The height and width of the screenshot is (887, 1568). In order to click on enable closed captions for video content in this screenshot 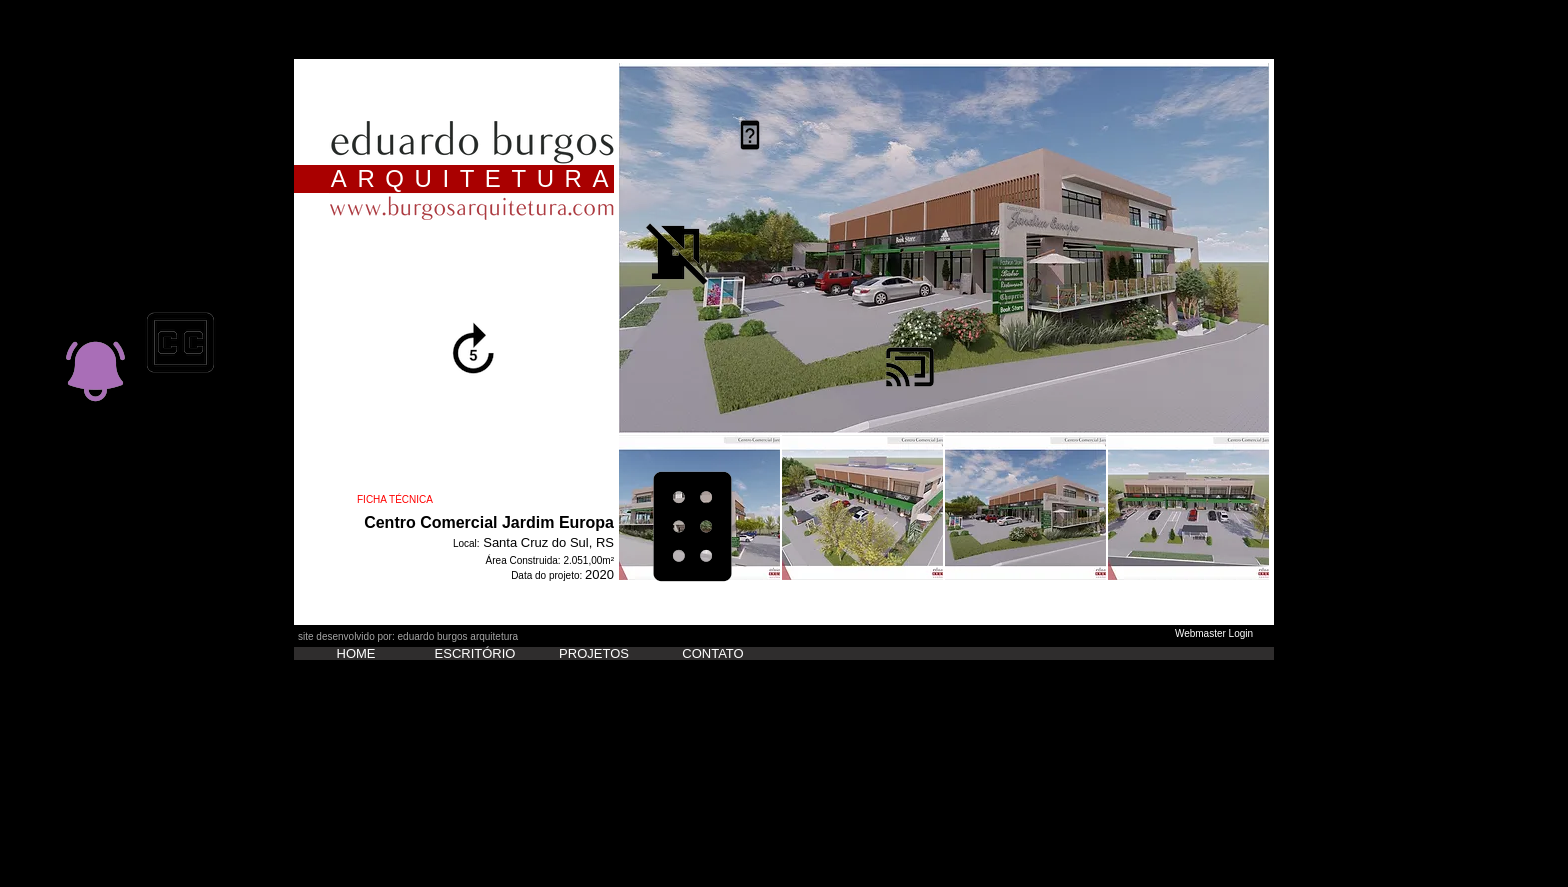, I will do `click(180, 342)`.